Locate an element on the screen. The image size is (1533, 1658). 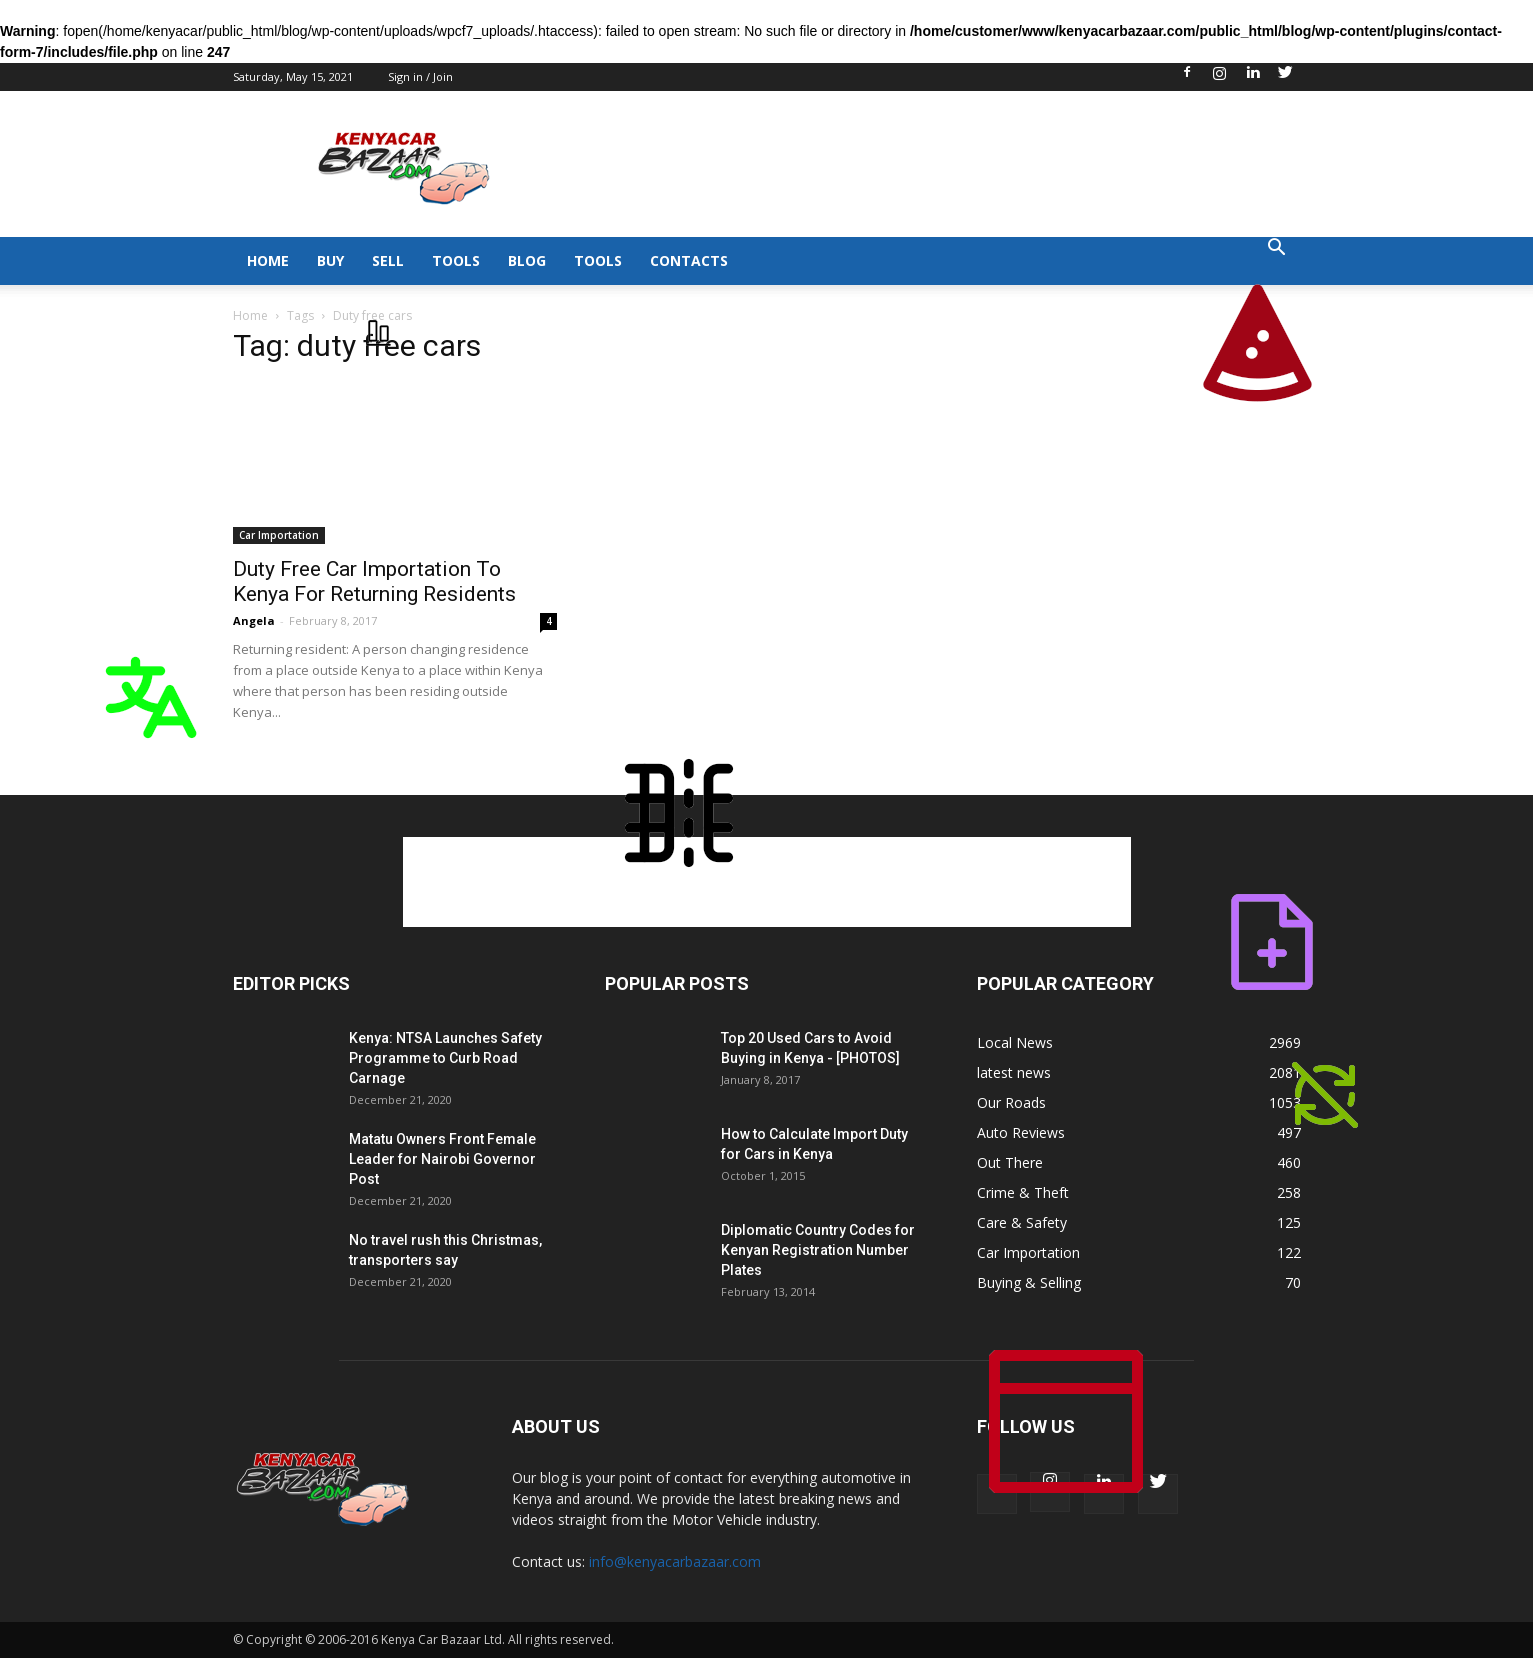
create a new file is located at coordinates (1272, 942).